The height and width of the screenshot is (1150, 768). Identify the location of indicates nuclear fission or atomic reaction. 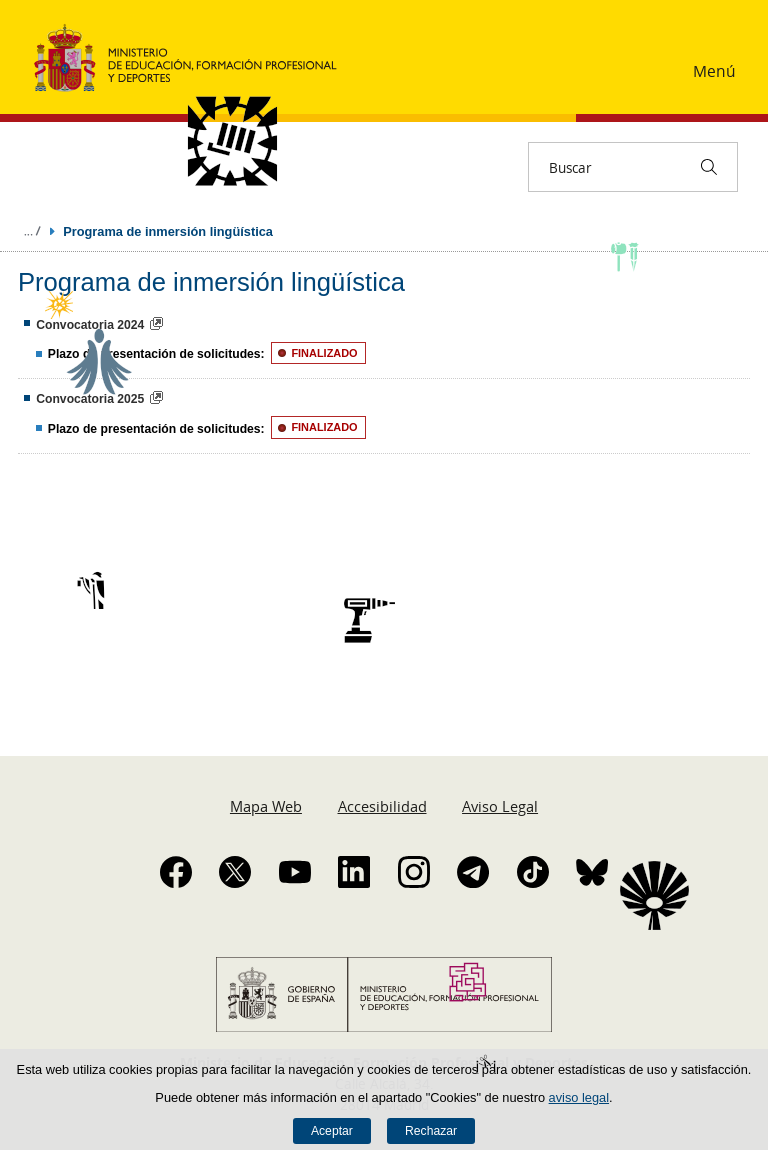
(59, 305).